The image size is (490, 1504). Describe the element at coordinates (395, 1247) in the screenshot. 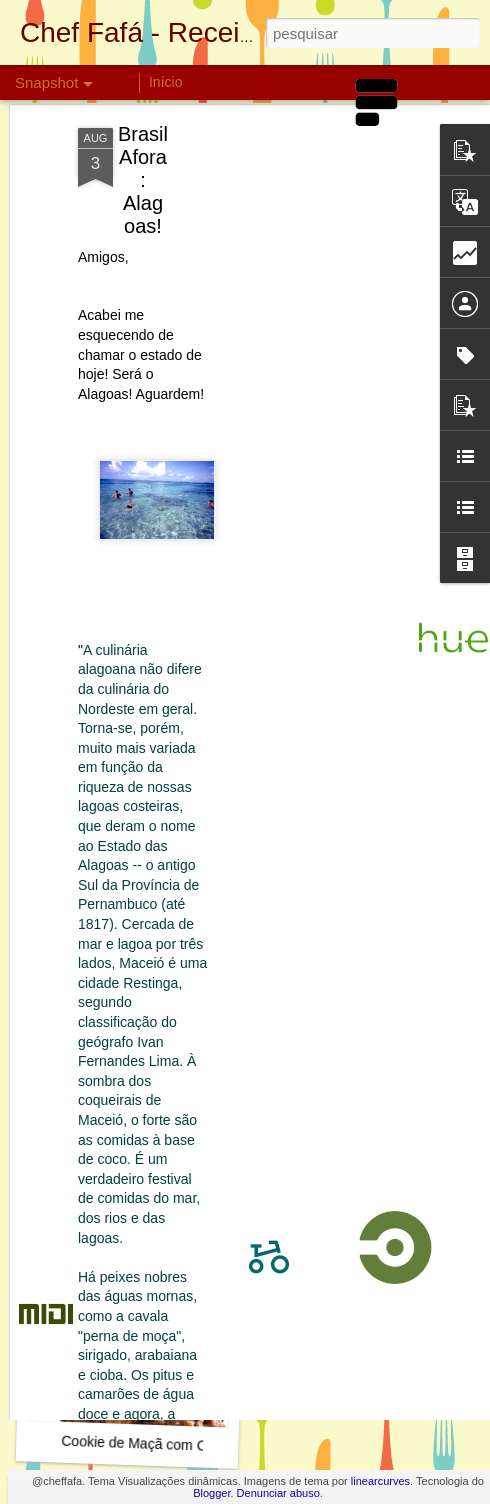

I see `open CircleCI dashboard` at that location.